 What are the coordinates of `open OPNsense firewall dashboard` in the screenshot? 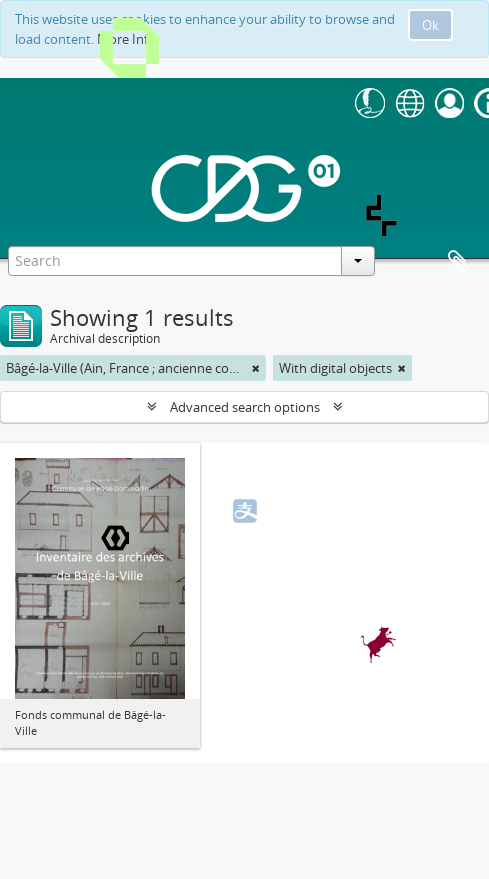 It's located at (129, 47).